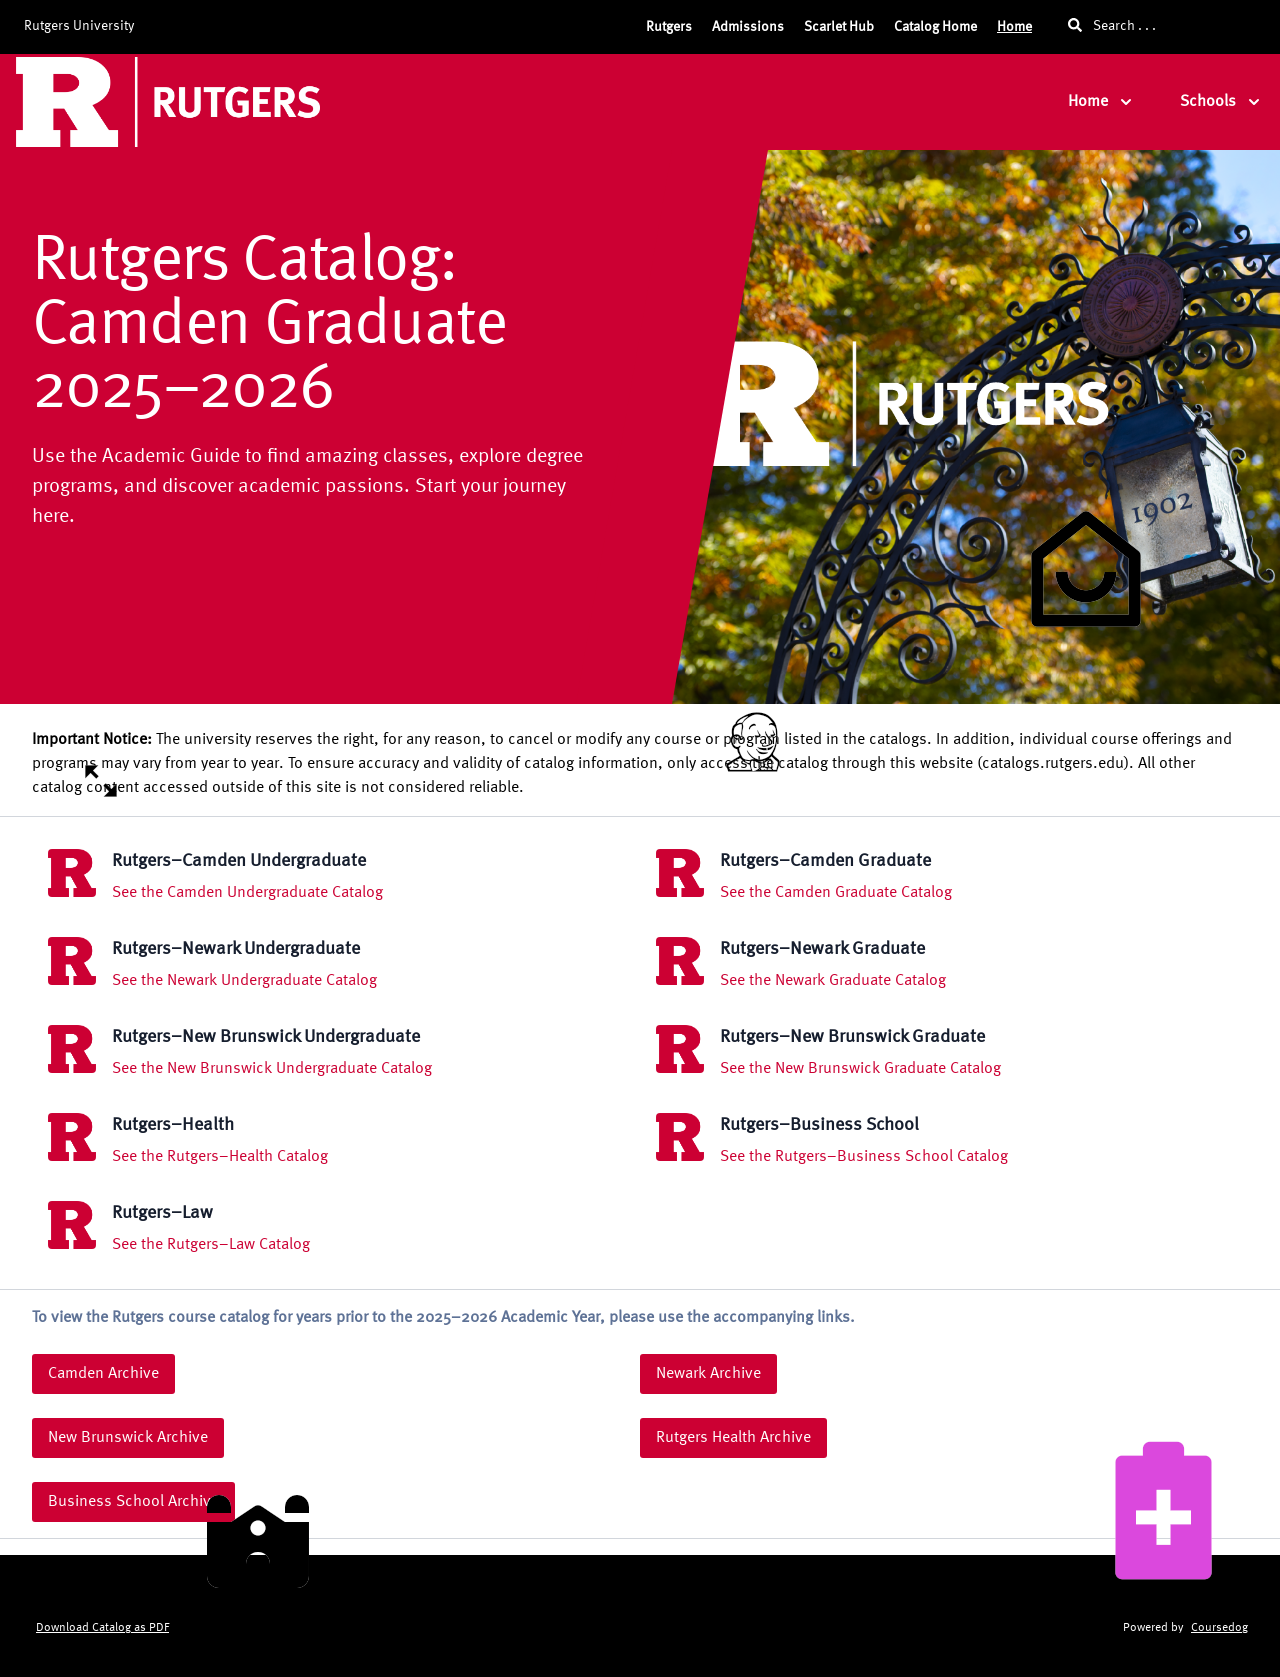 The height and width of the screenshot is (1677, 1280). Describe the element at coordinates (1163, 1510) in the screenshot. I see `enable battery saver mode` at that location.